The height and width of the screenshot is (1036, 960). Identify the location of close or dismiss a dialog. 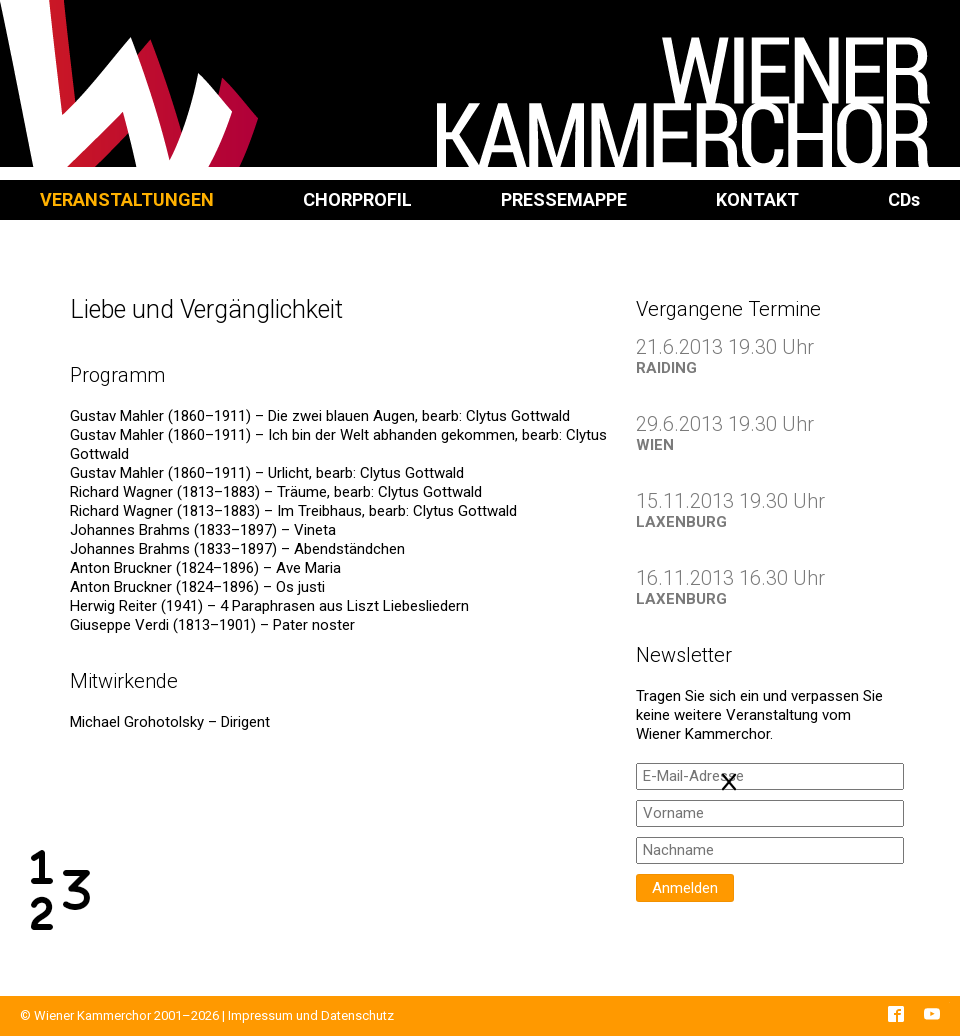
(729, 782).